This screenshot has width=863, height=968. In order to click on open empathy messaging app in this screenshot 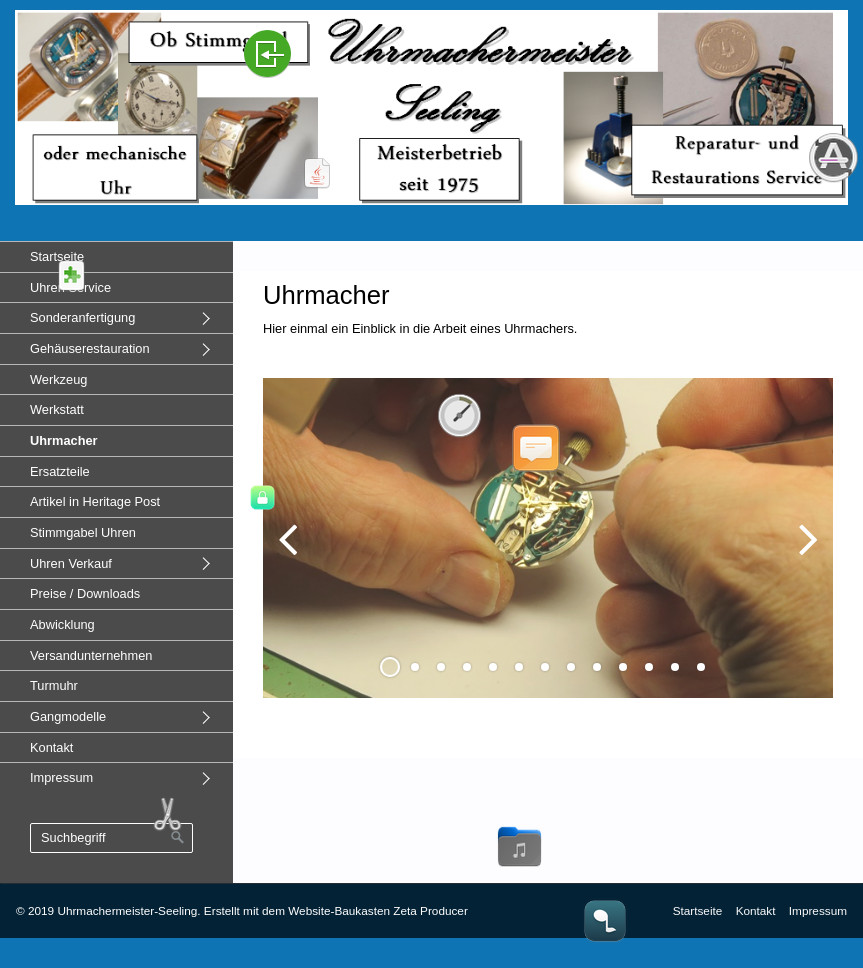, I will do `click(536, 448)`.